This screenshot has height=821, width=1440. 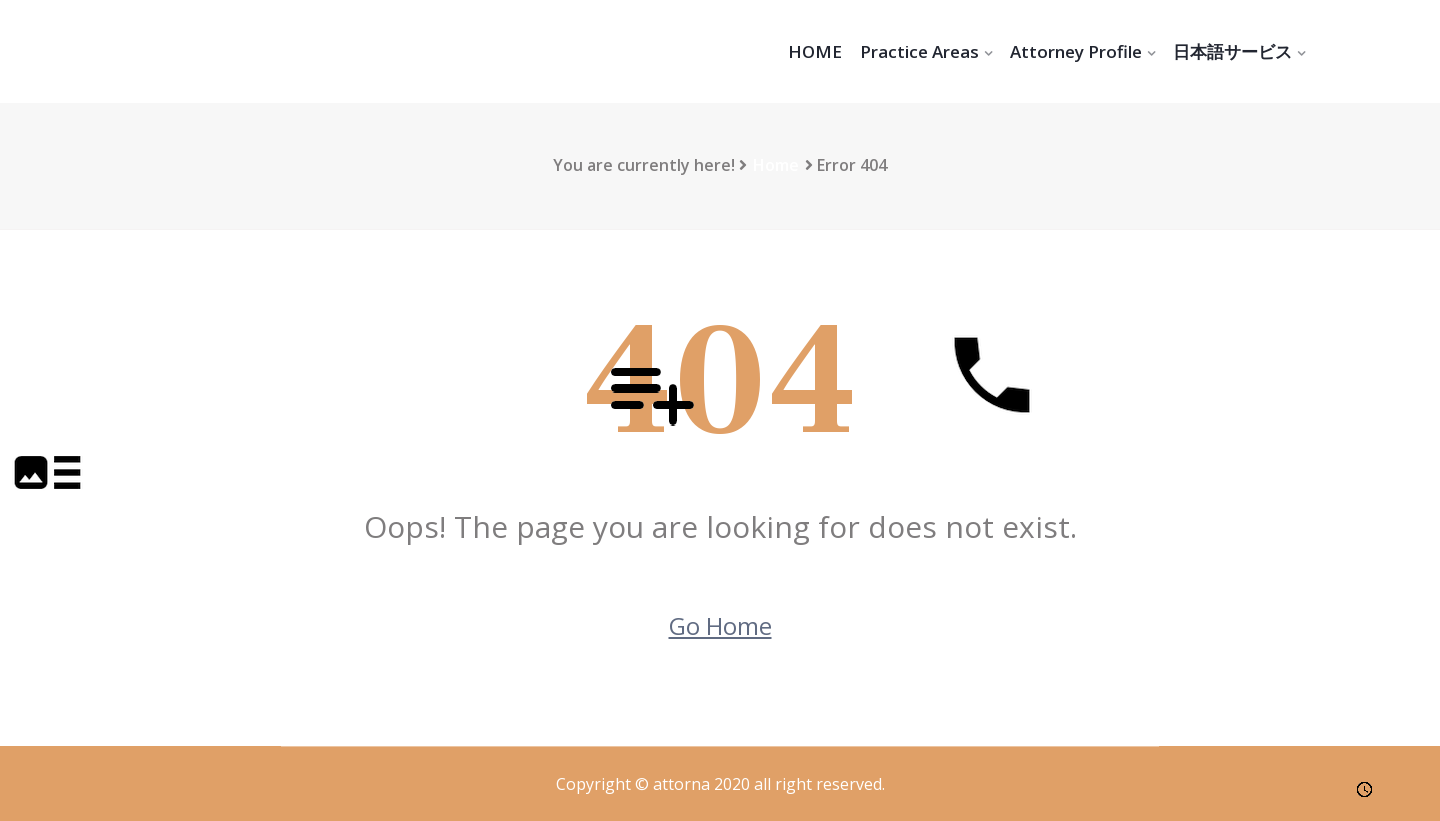 What do you see at coordinates (1364, 789) in the screenshot?
I see `view schedule or upcoming events` at bounding box center [1364, 789].